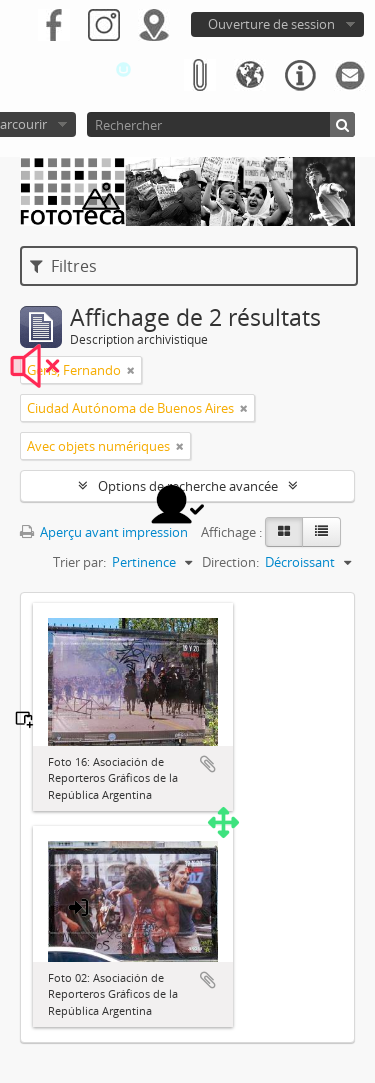  What do you see at coordinates (101, 198) in the screenshot?
I see `view photos or image gallery` at bounding box center [101, 198].